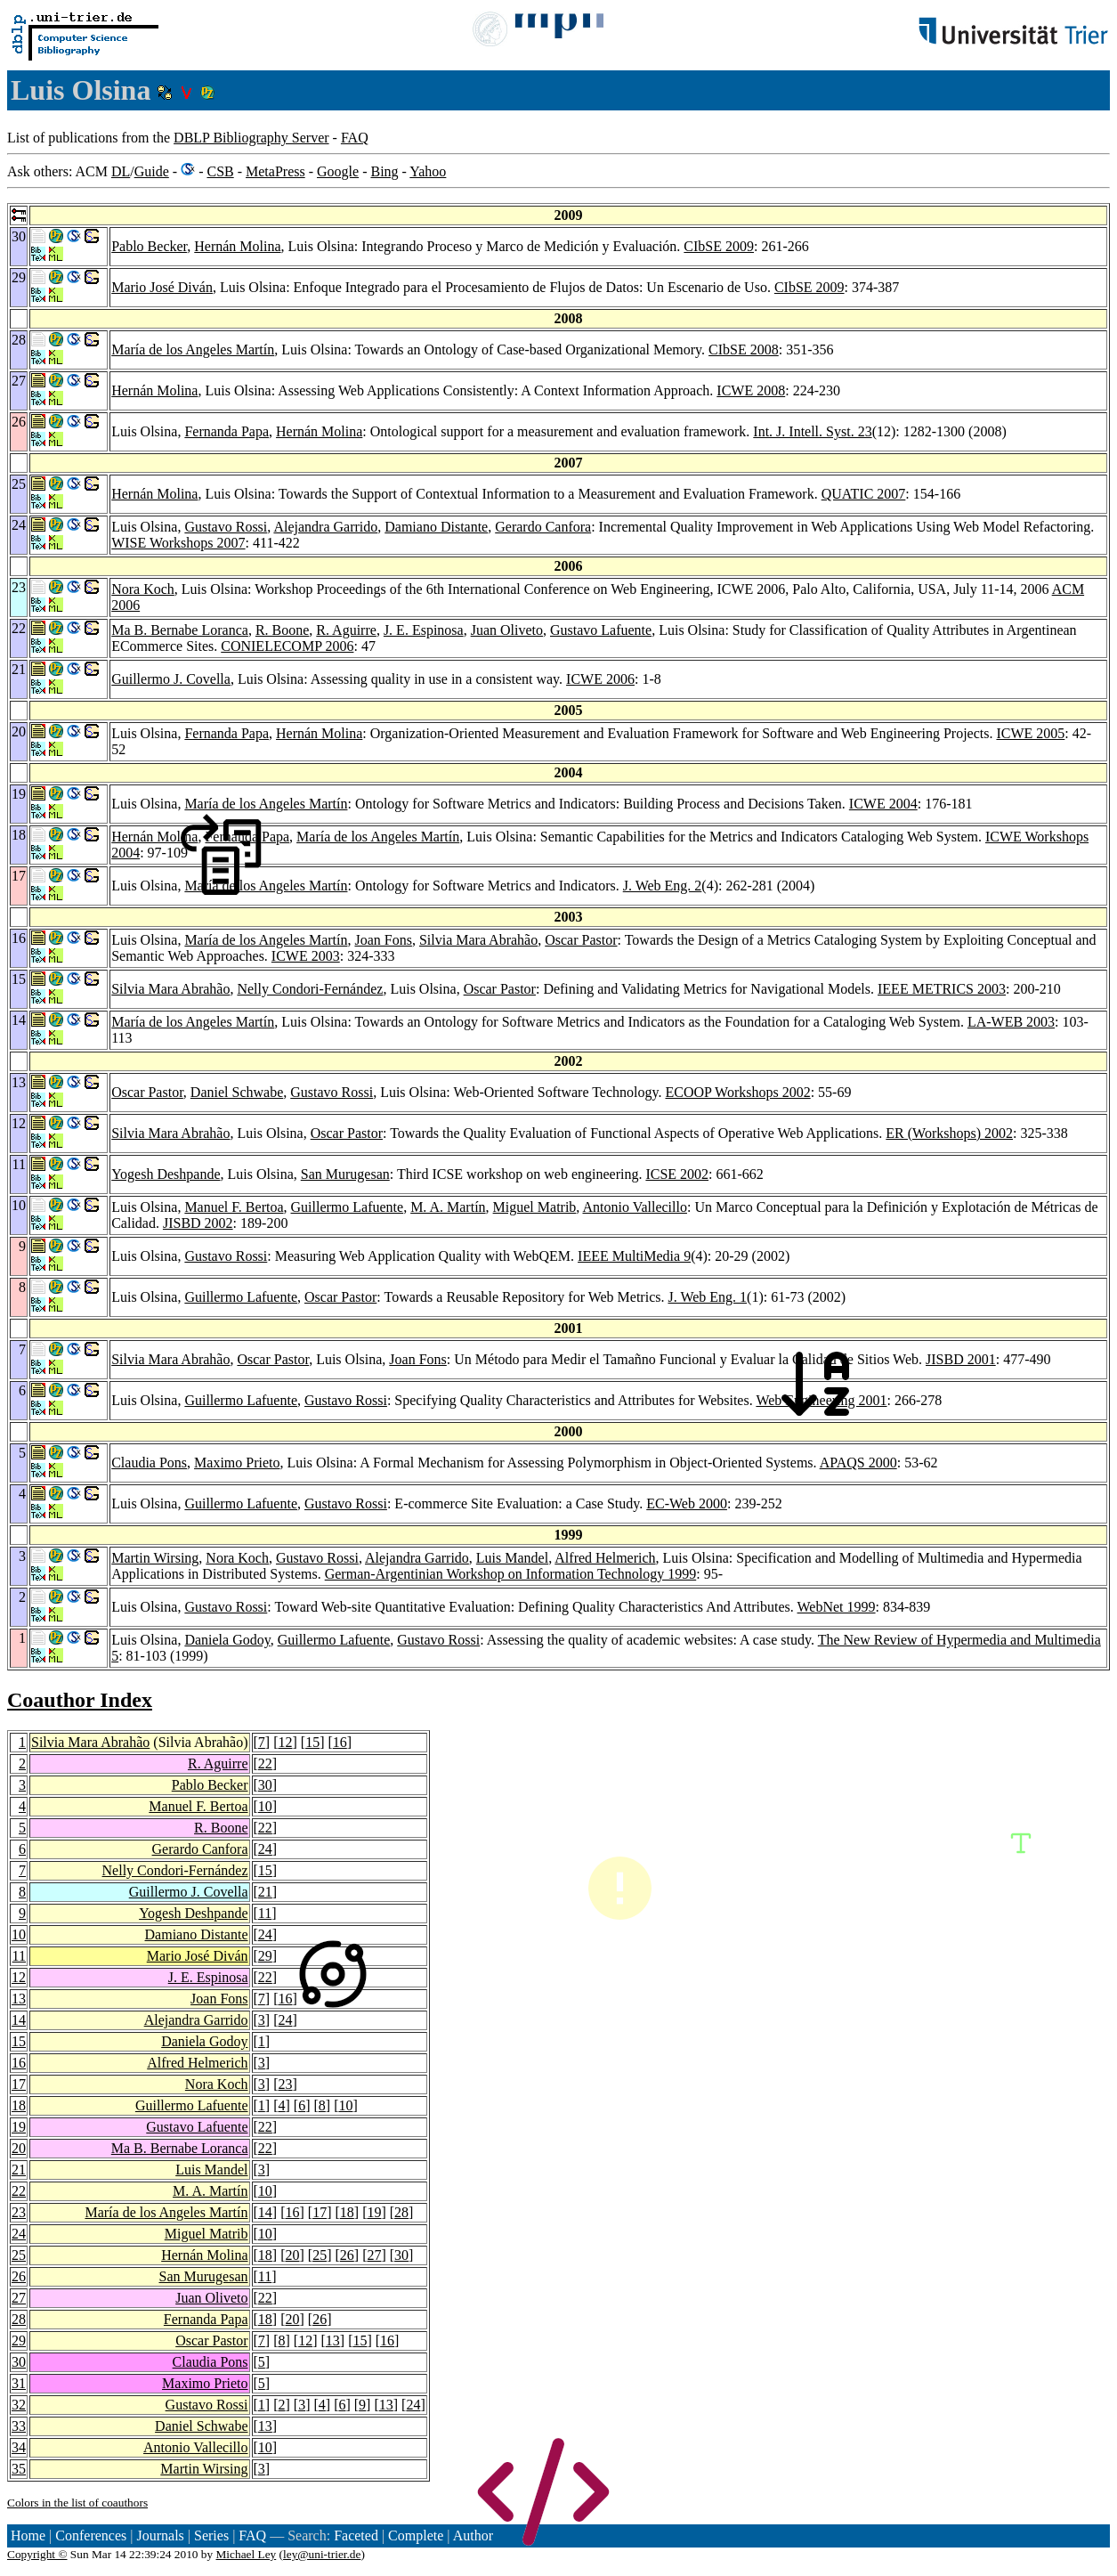 Image resolution: width=1117 pixels, height=2576 pixels. What do you see at coordinates (817, 1384) in the screenshot?
I see `sort alphabetically from A to Z` at bounding box center [817, 1384].